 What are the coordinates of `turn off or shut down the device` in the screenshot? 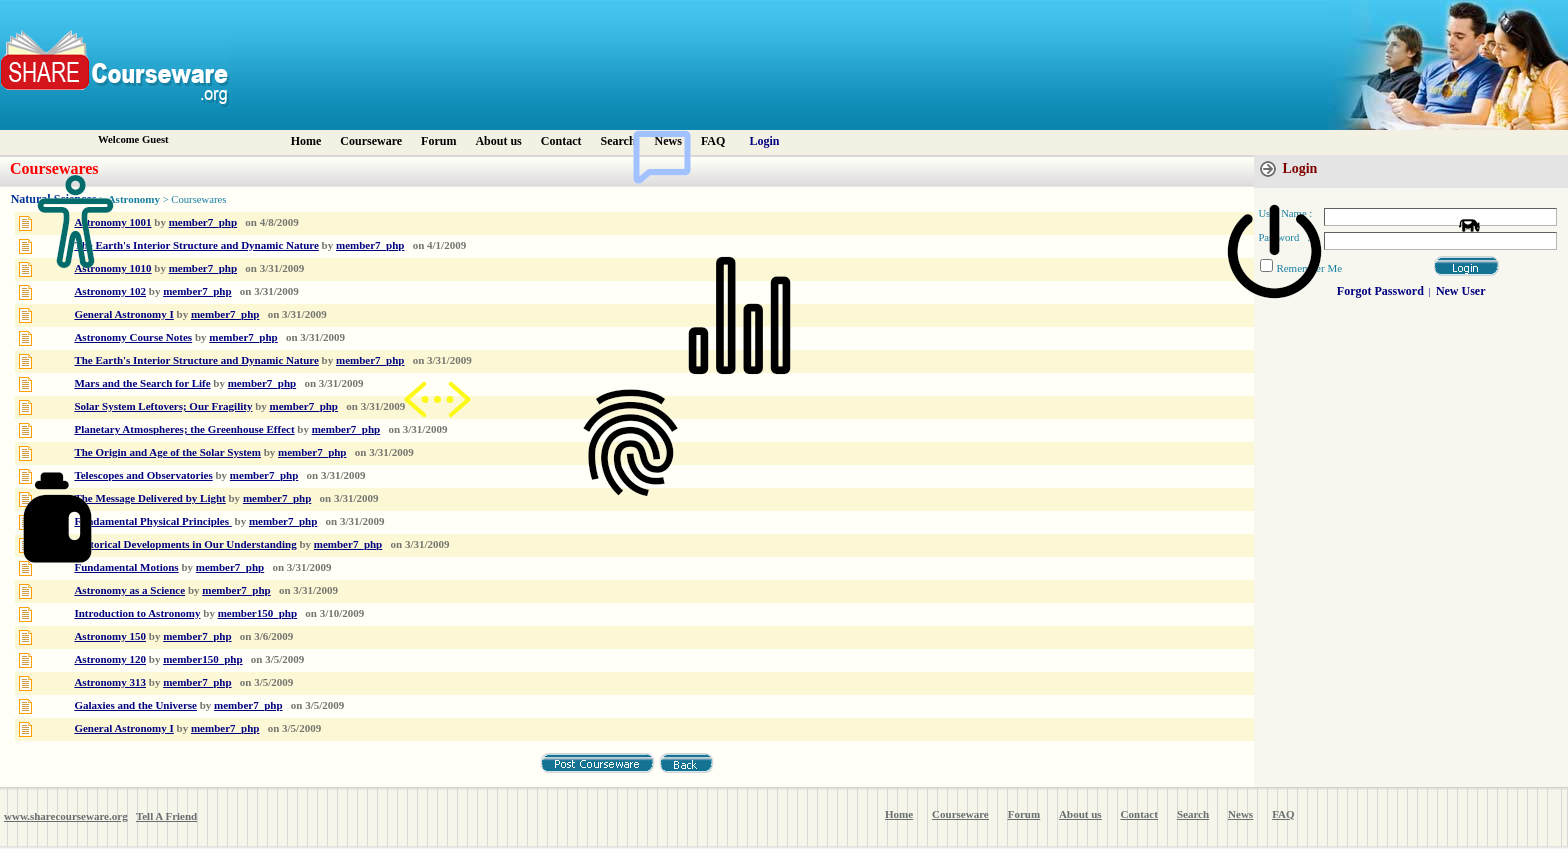 It's located at (1274, 251).